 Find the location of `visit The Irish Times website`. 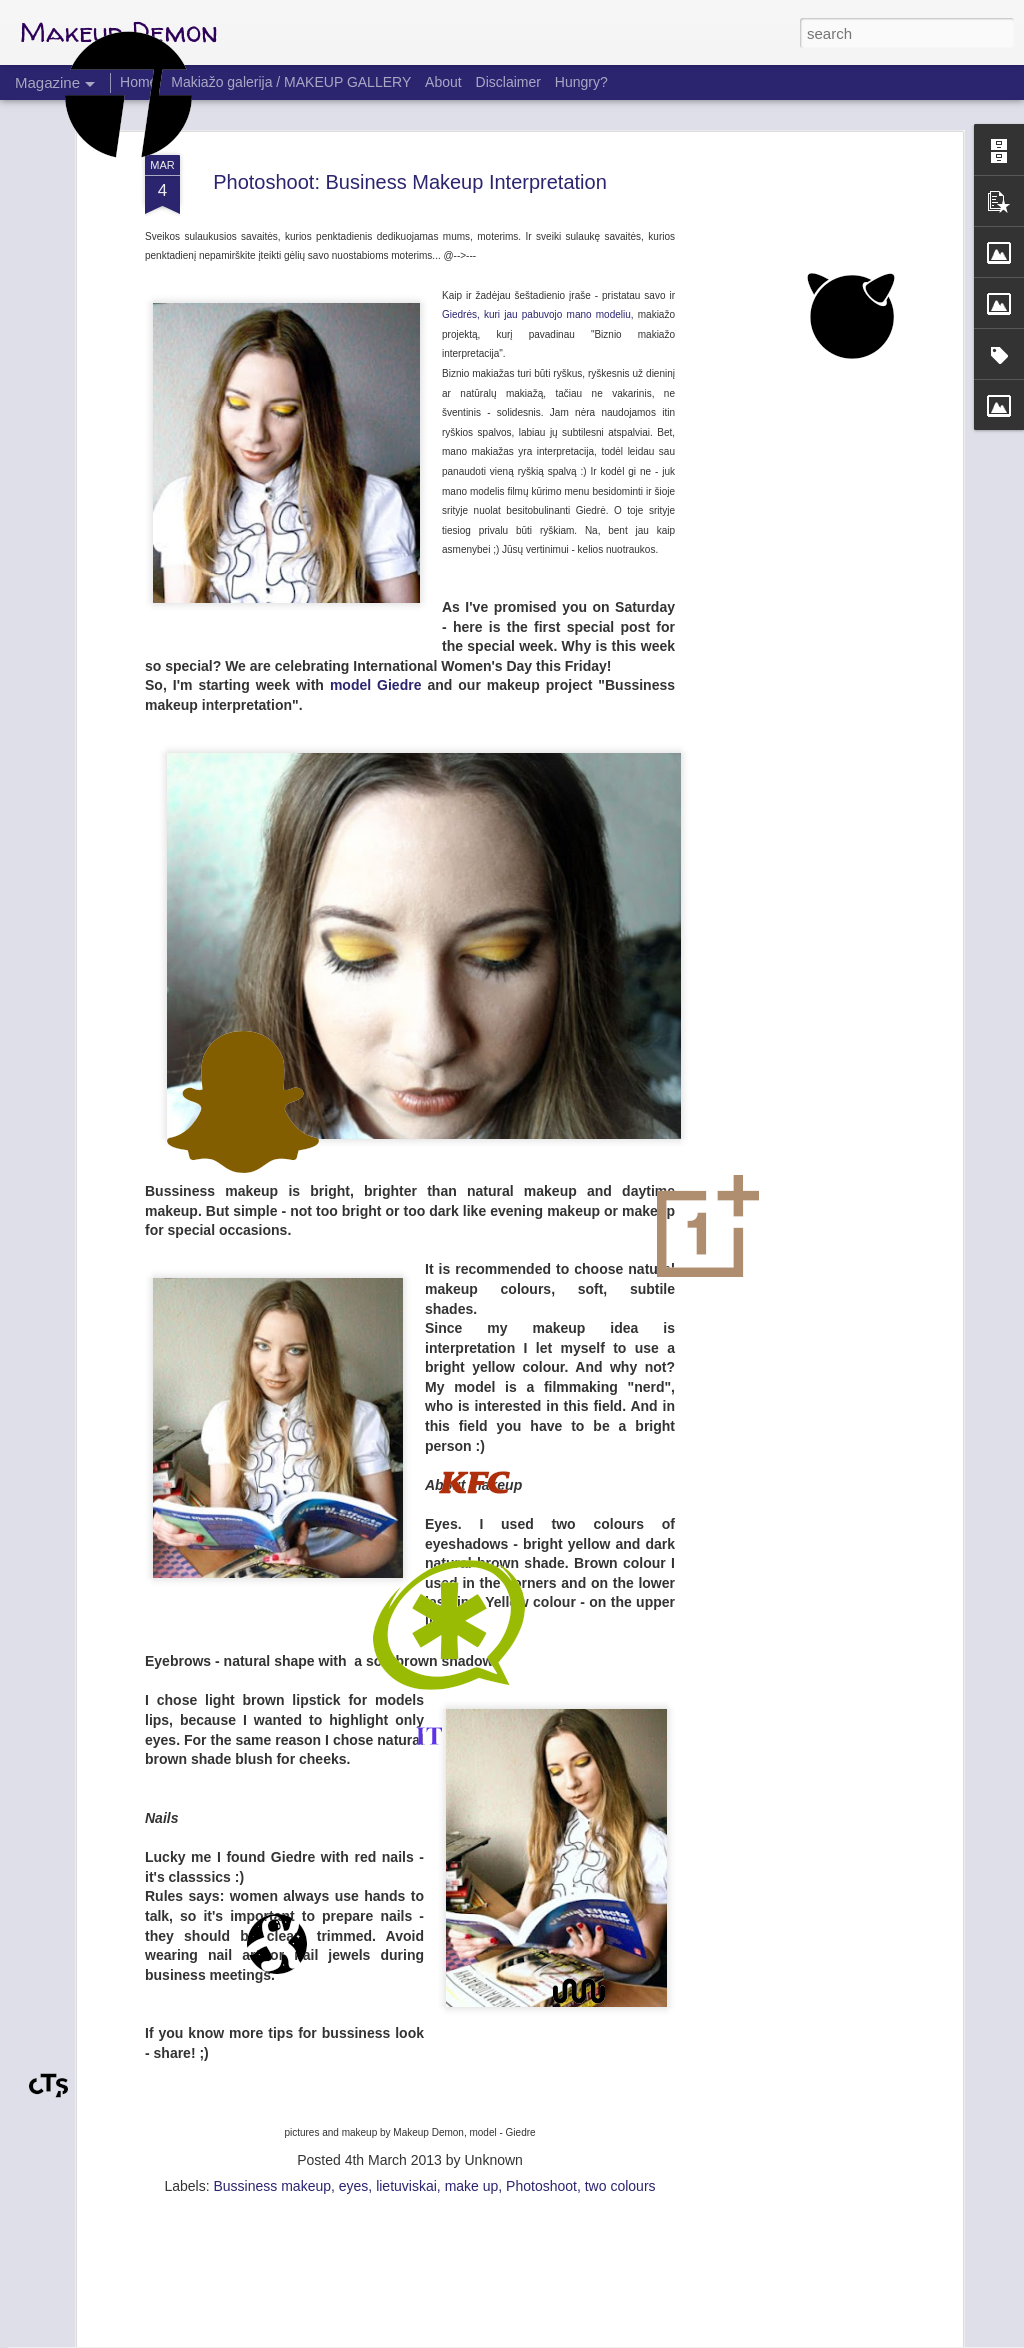

visit The Irish Times website is located at coordinates (429, 1736).